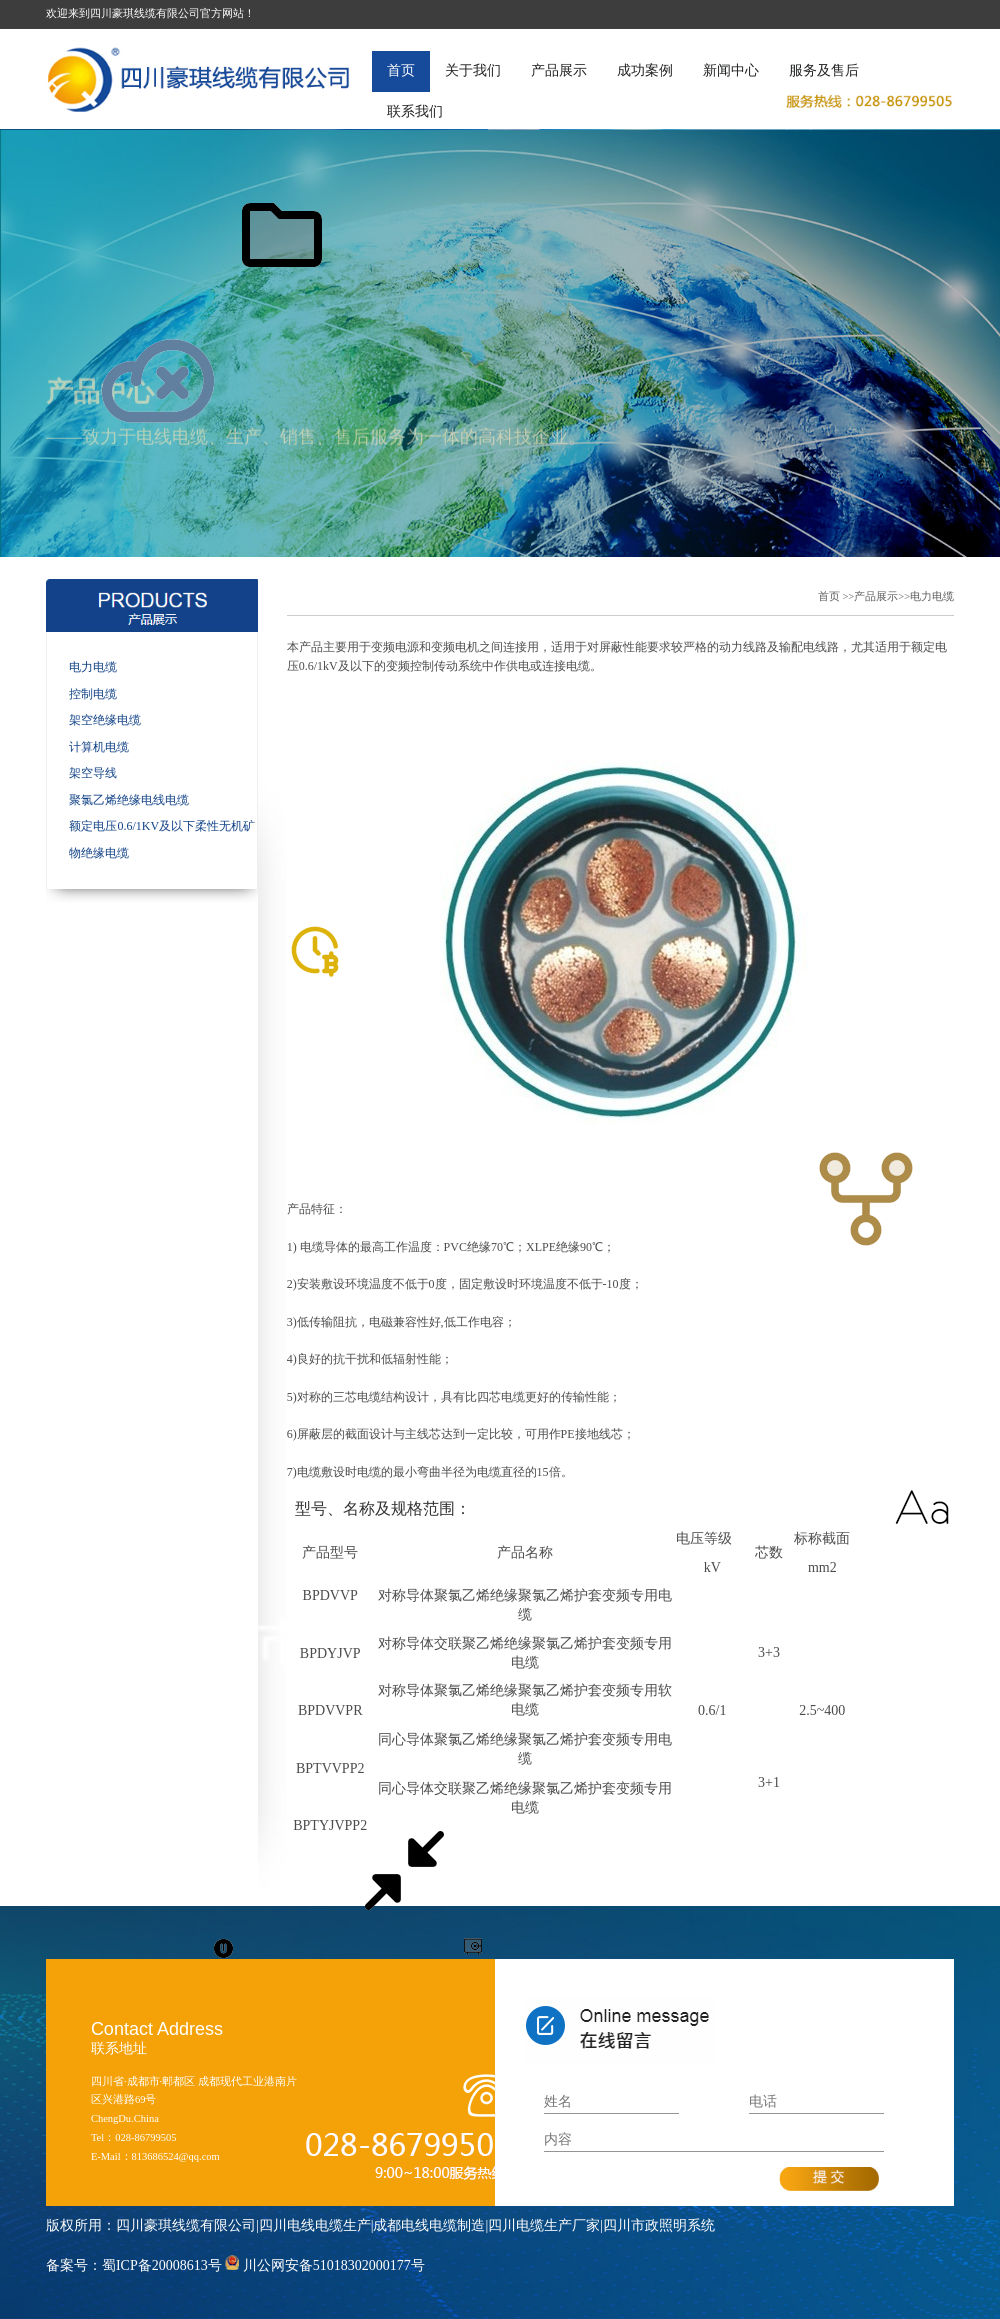 This screenshot has height=2319, width=1000. What do you see at coordinates (158, 381) in the screenshot?
I see `disconnect from cloud storage` at bounding box center [158, 381].